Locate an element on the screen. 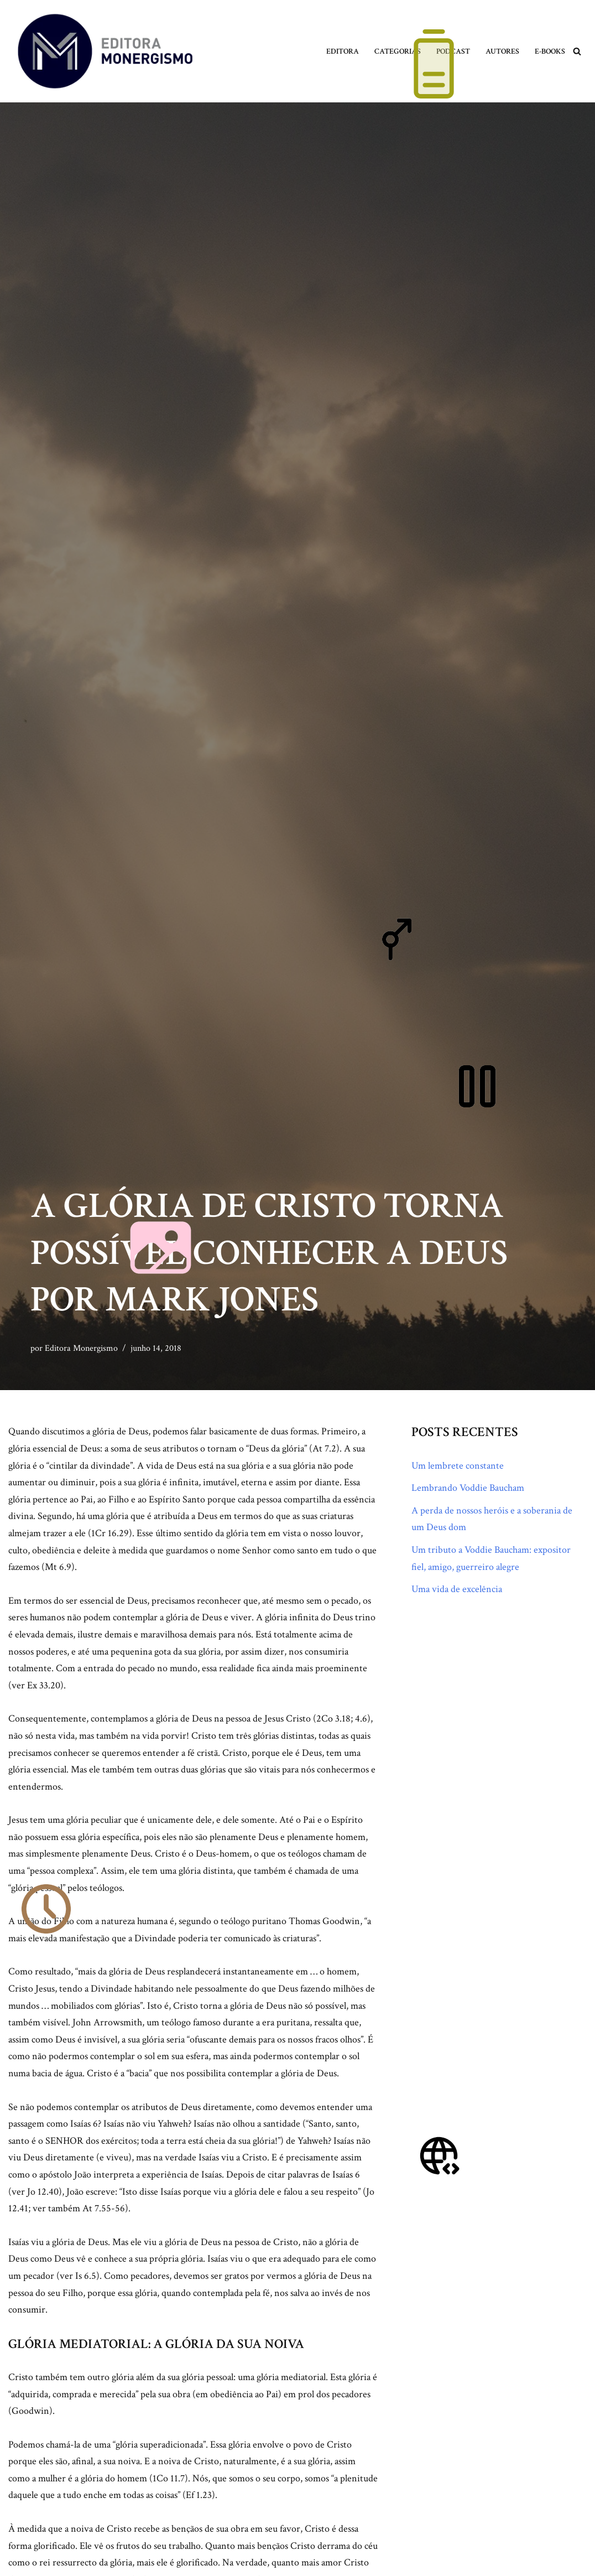 This screenshot has height=2576, width=595. pause media playback is located at coordinates (477, 1086).